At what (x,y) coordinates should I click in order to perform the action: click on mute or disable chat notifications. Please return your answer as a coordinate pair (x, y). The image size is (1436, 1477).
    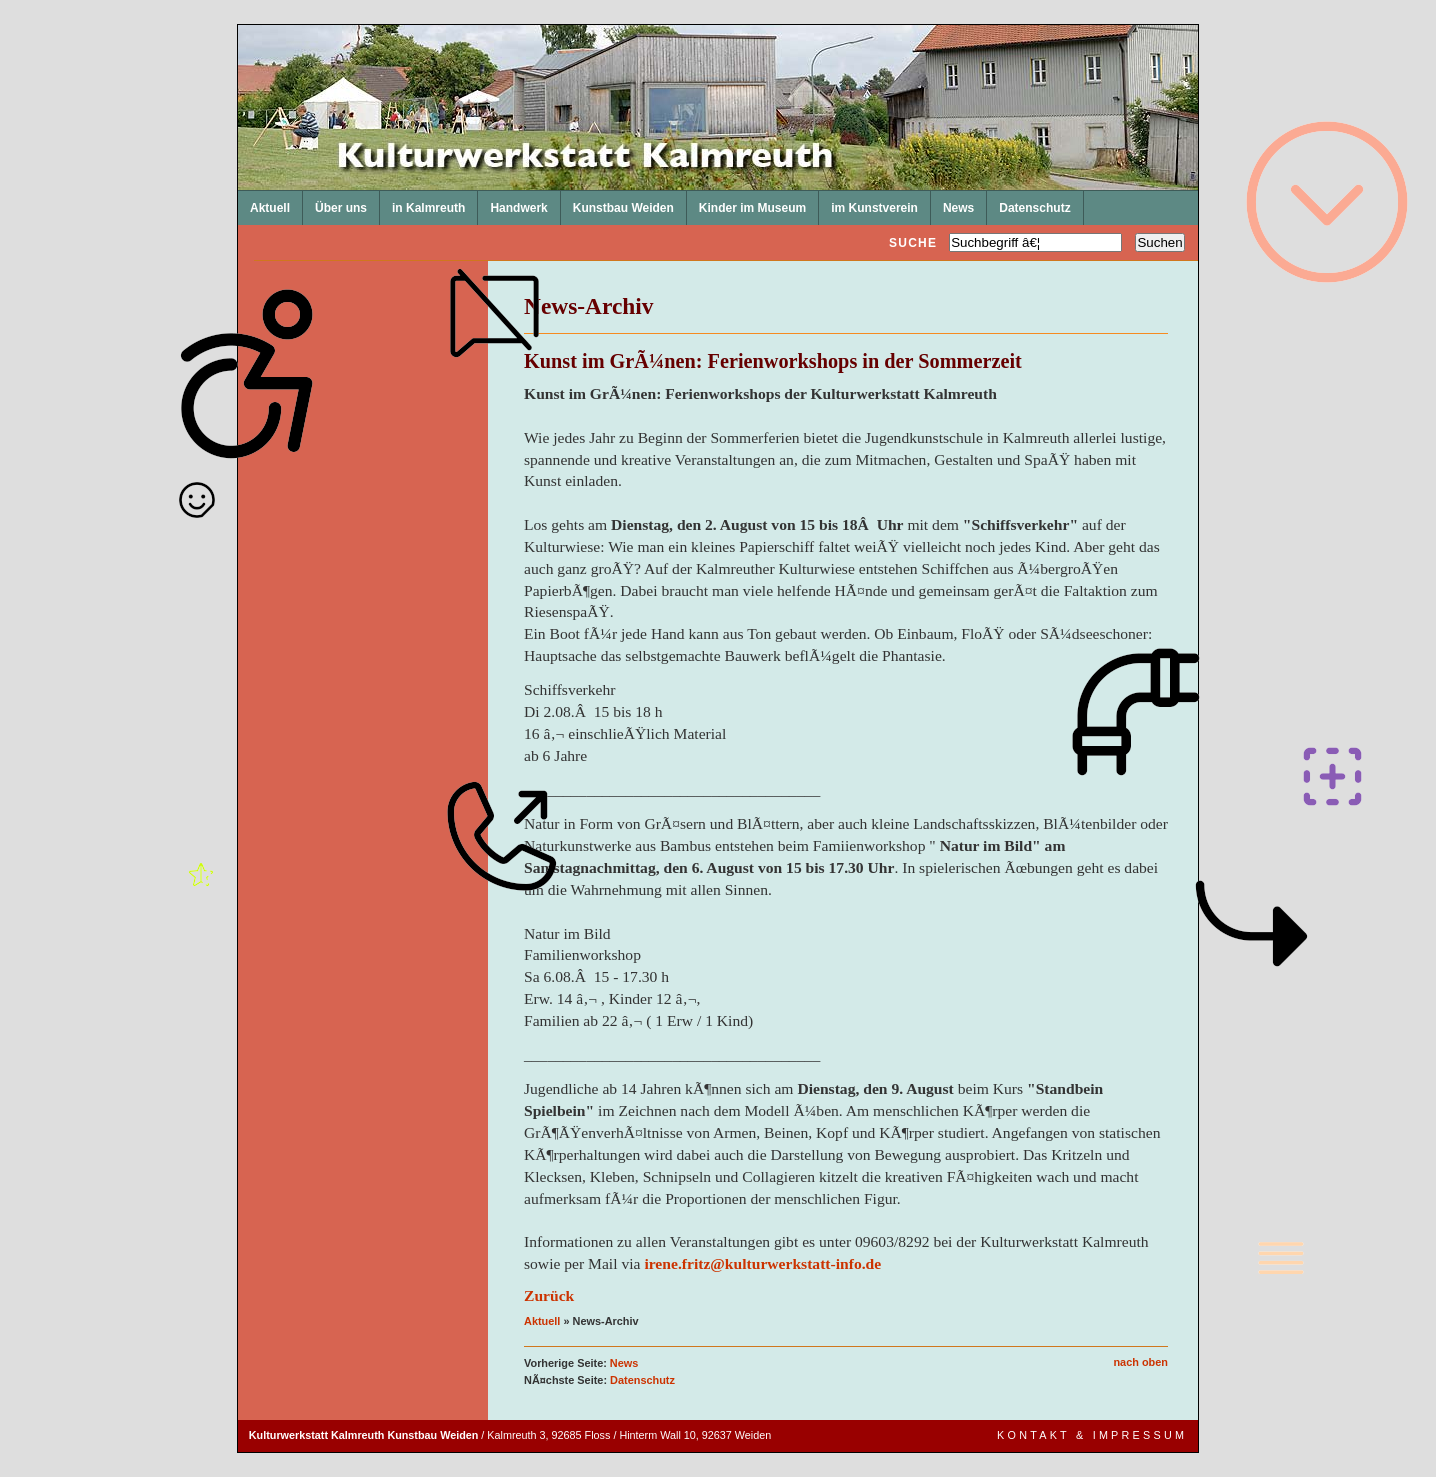
    Looking at the image, I should click on (494, 309).